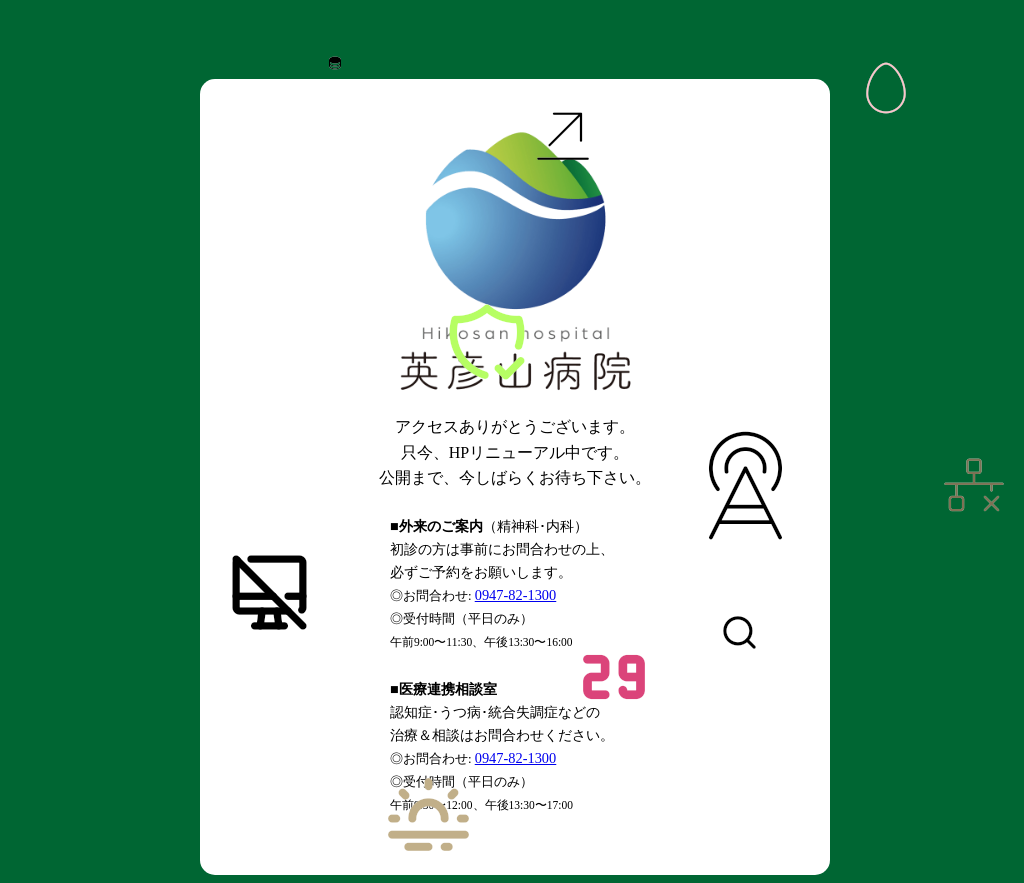 Image resolution: width=1024 pixels, height=883 pixels. What do you see at coordinates (886, 88) in the screenshot?
I see `indicates egg or egg-containing ingredient` at bounding box center [886, 88].